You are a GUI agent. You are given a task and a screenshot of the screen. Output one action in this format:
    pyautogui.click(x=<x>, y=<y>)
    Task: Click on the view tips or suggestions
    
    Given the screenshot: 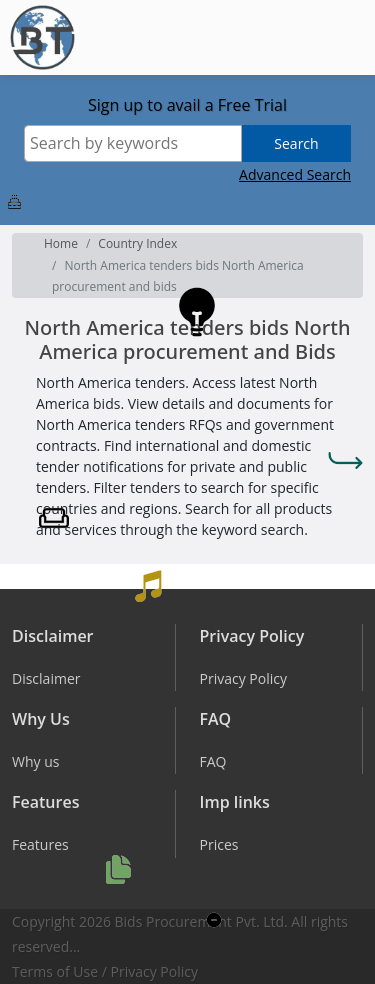 What is the action you would take?
    pyautogui.click(x=197, y=312)
    